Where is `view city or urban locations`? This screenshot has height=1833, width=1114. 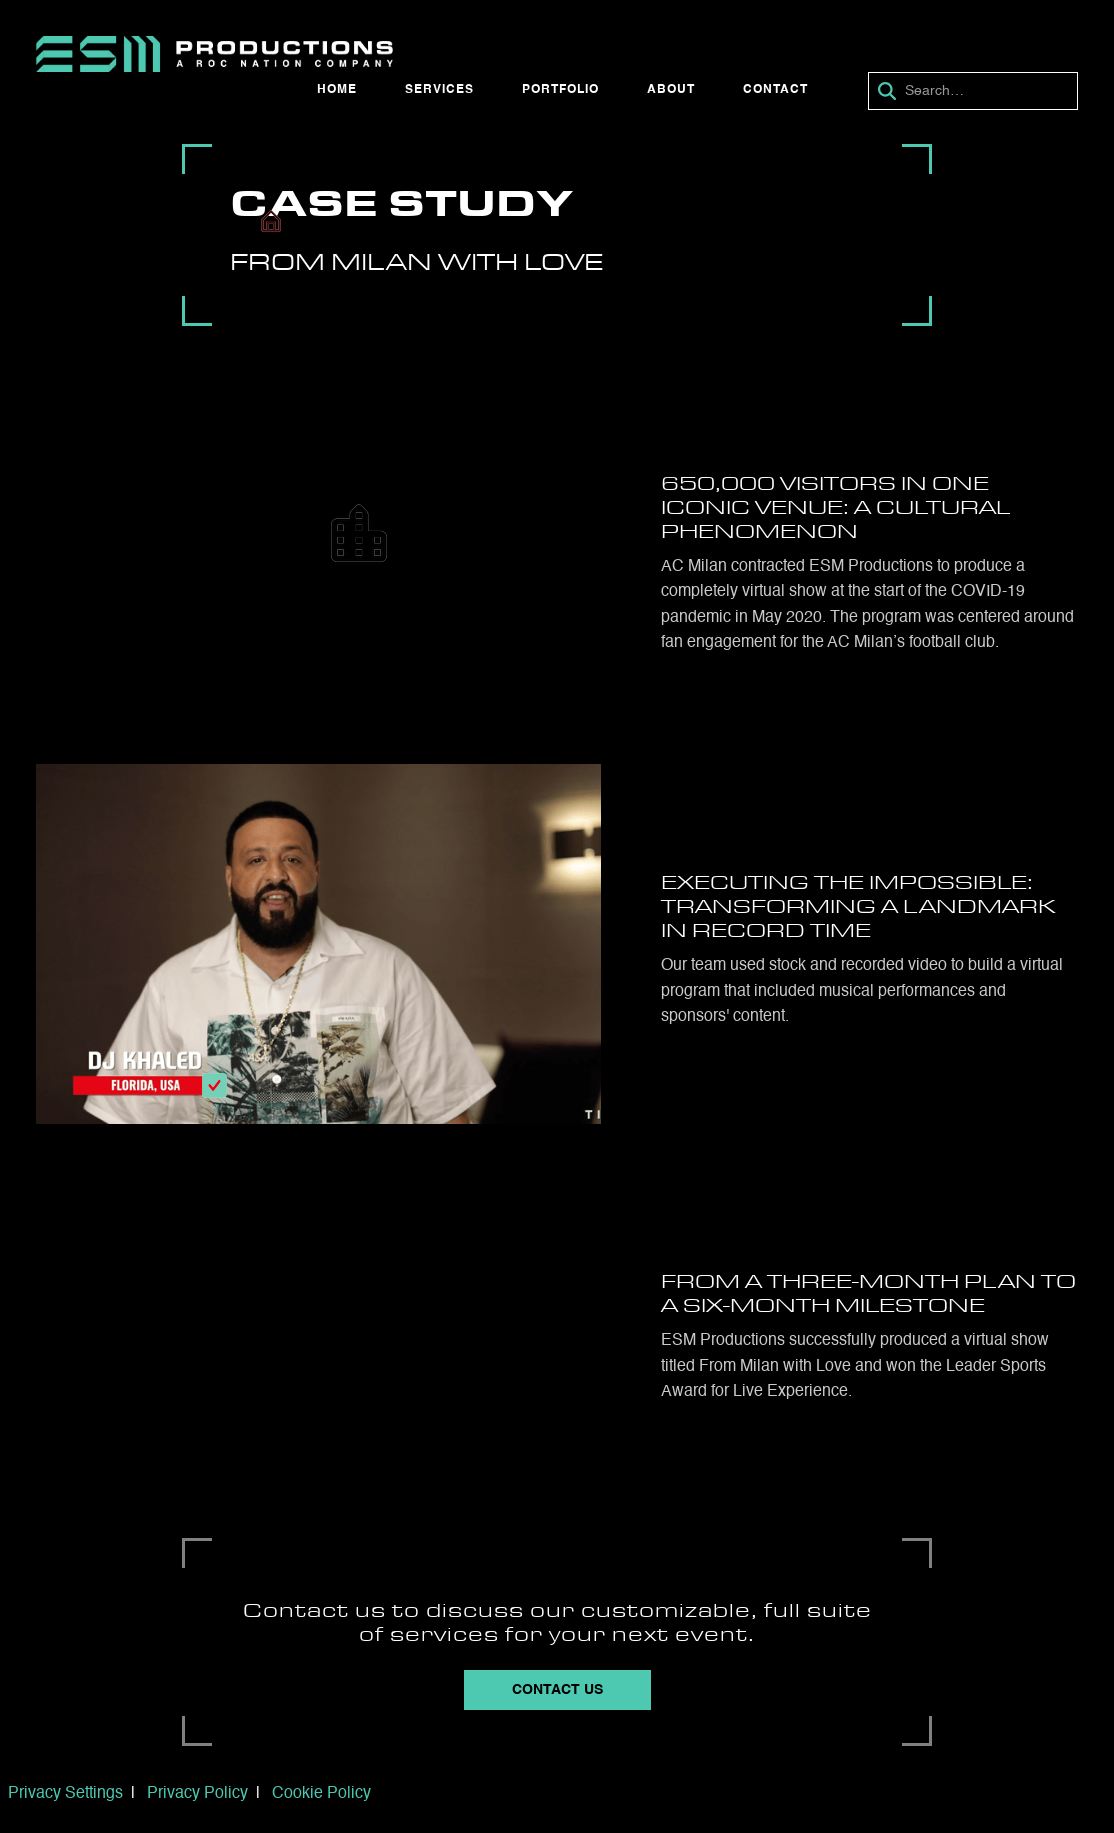 view city or urban locations is located at coordinates (359, 534).